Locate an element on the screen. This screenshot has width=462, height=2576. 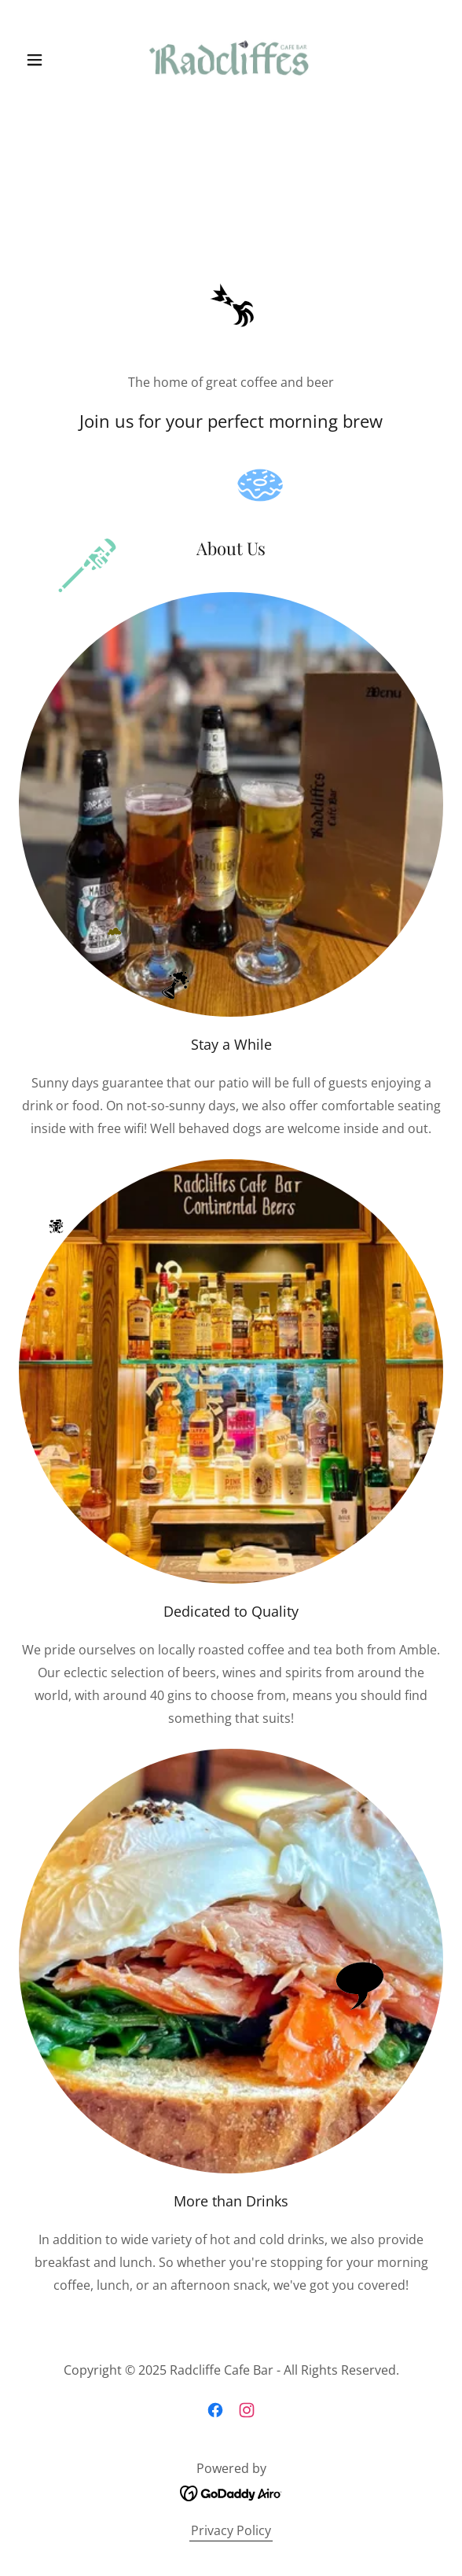
access settings or configuration options is located at coordinates (87, 565).